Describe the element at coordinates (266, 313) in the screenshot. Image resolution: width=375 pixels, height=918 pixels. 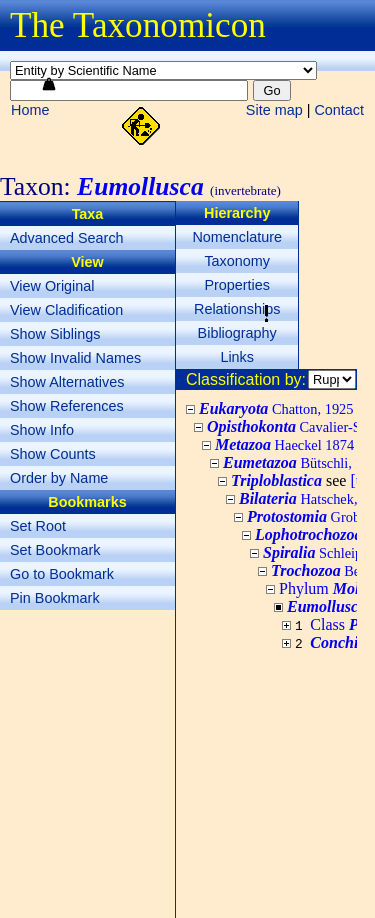
I see `indicates high priority notification or alert` at that location.